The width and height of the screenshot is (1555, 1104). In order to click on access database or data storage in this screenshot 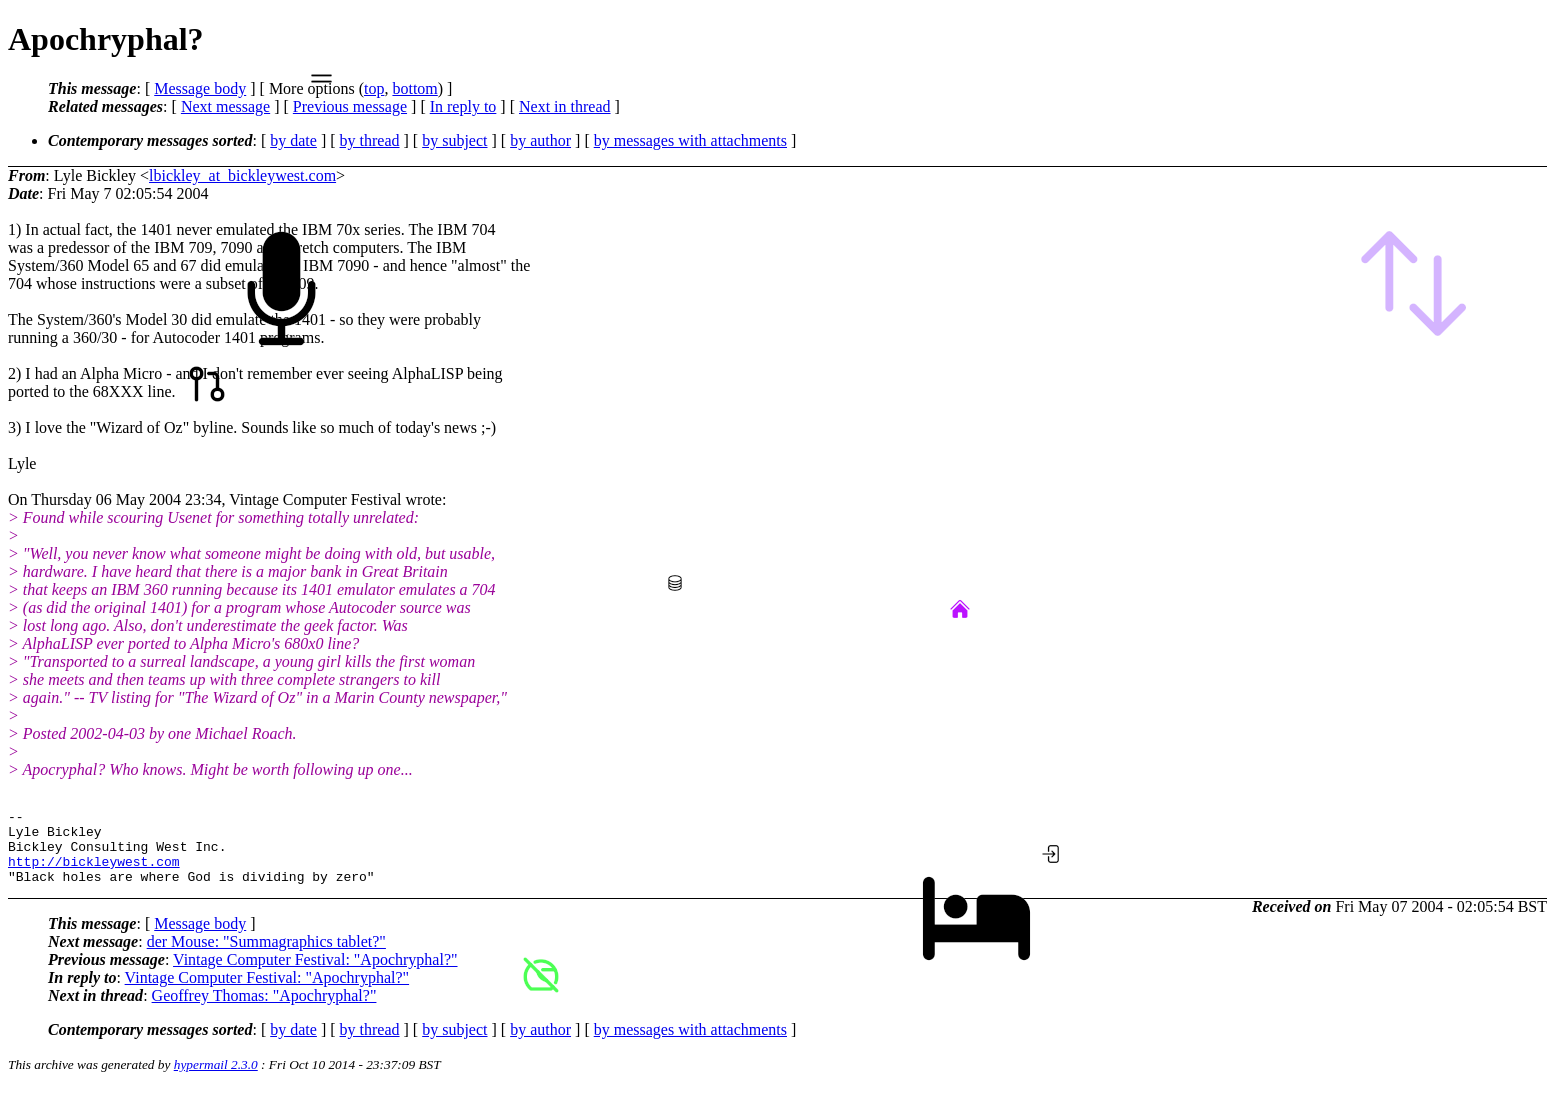, I will do `click(675, 583)`.